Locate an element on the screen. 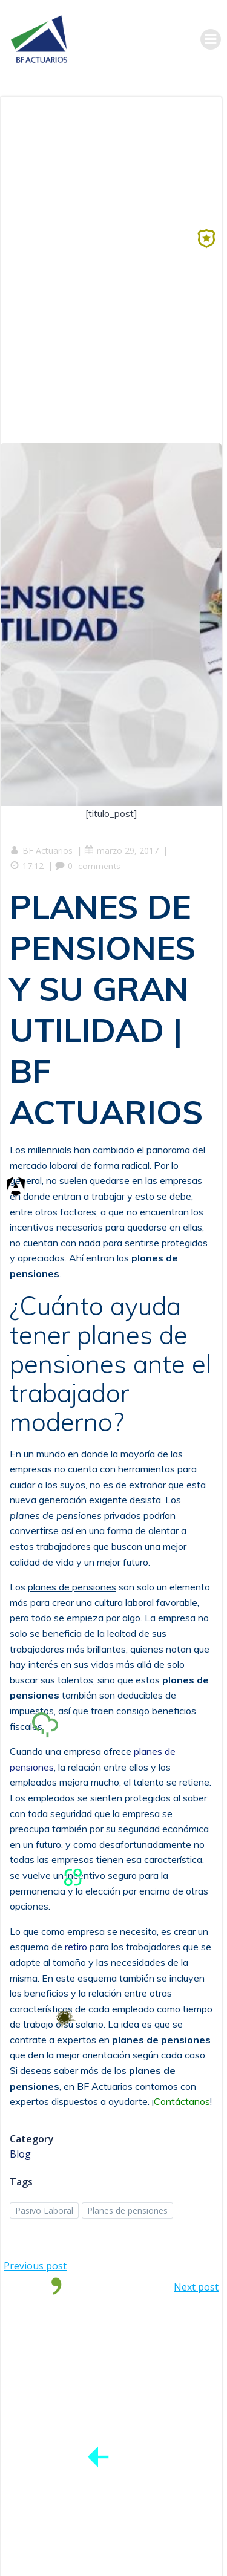  go back to the previous screen is located at coordinates (98, 2457).